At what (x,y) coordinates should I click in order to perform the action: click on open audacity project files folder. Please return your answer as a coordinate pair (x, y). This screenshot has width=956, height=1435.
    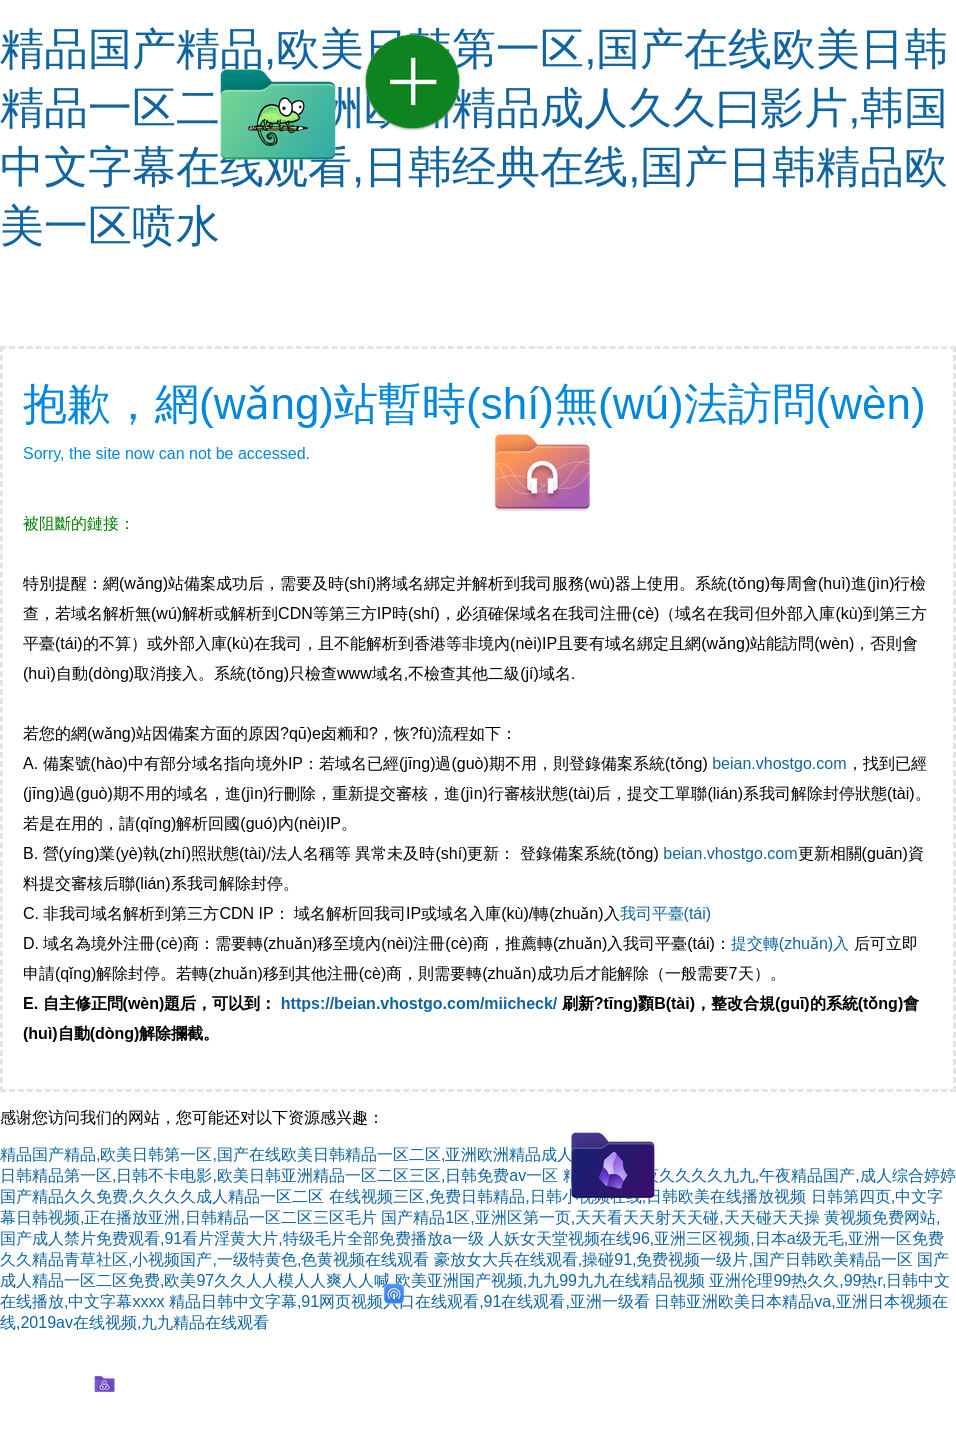
    Looking at the image, I should click on (542, 474).